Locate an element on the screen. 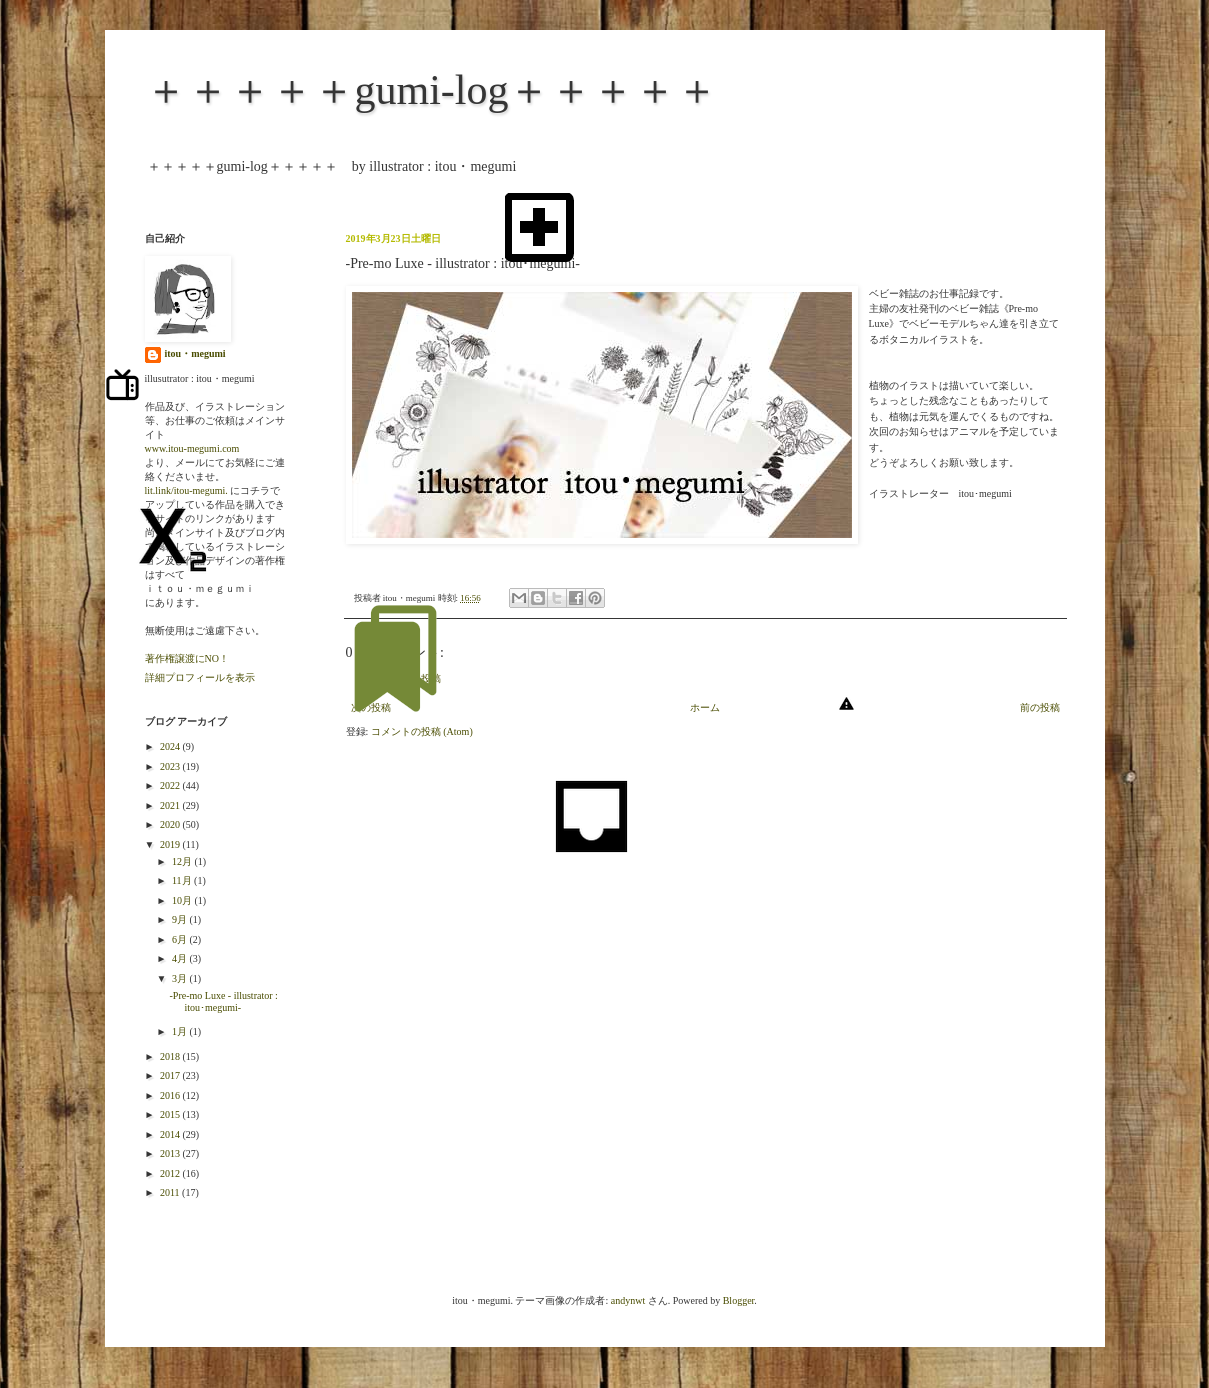 This screenshot has height=1388, width=1209. view your saved bookmarks is located at coordinates (395, 658).